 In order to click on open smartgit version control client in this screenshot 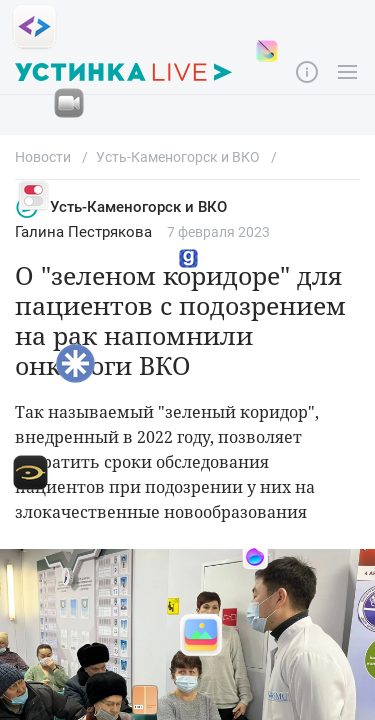, I will do `click(34, 26)`.